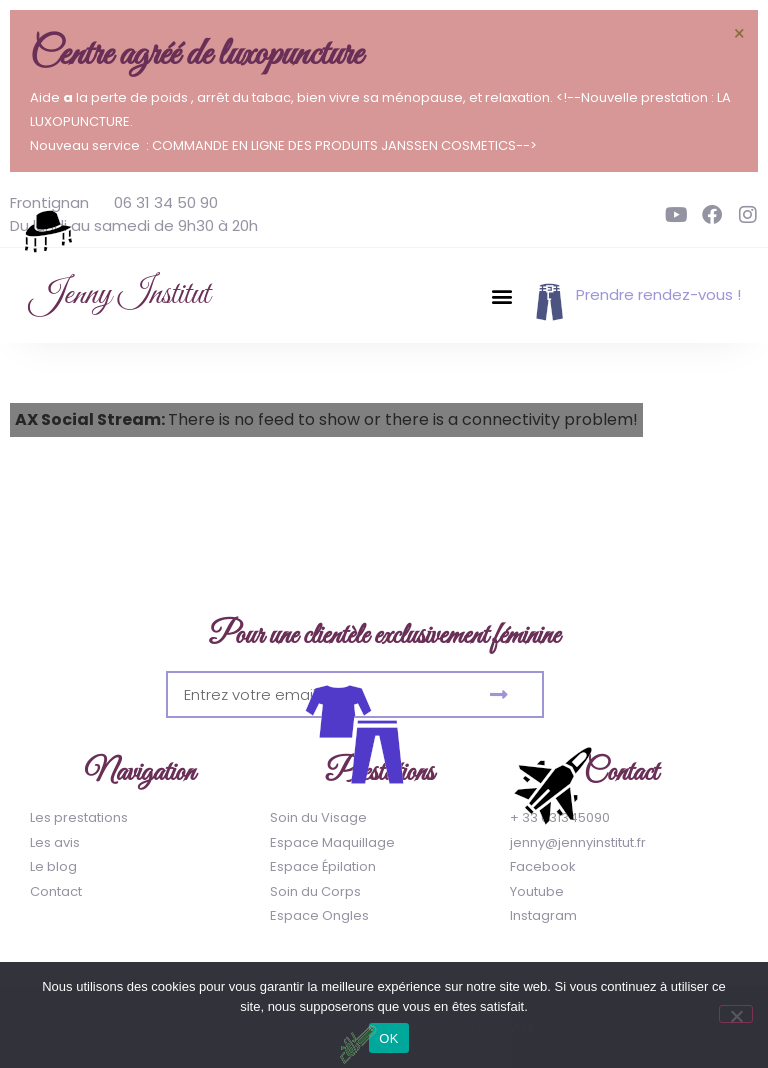  I want to click on browse clothing items or wardrobe, so click(354, 734).